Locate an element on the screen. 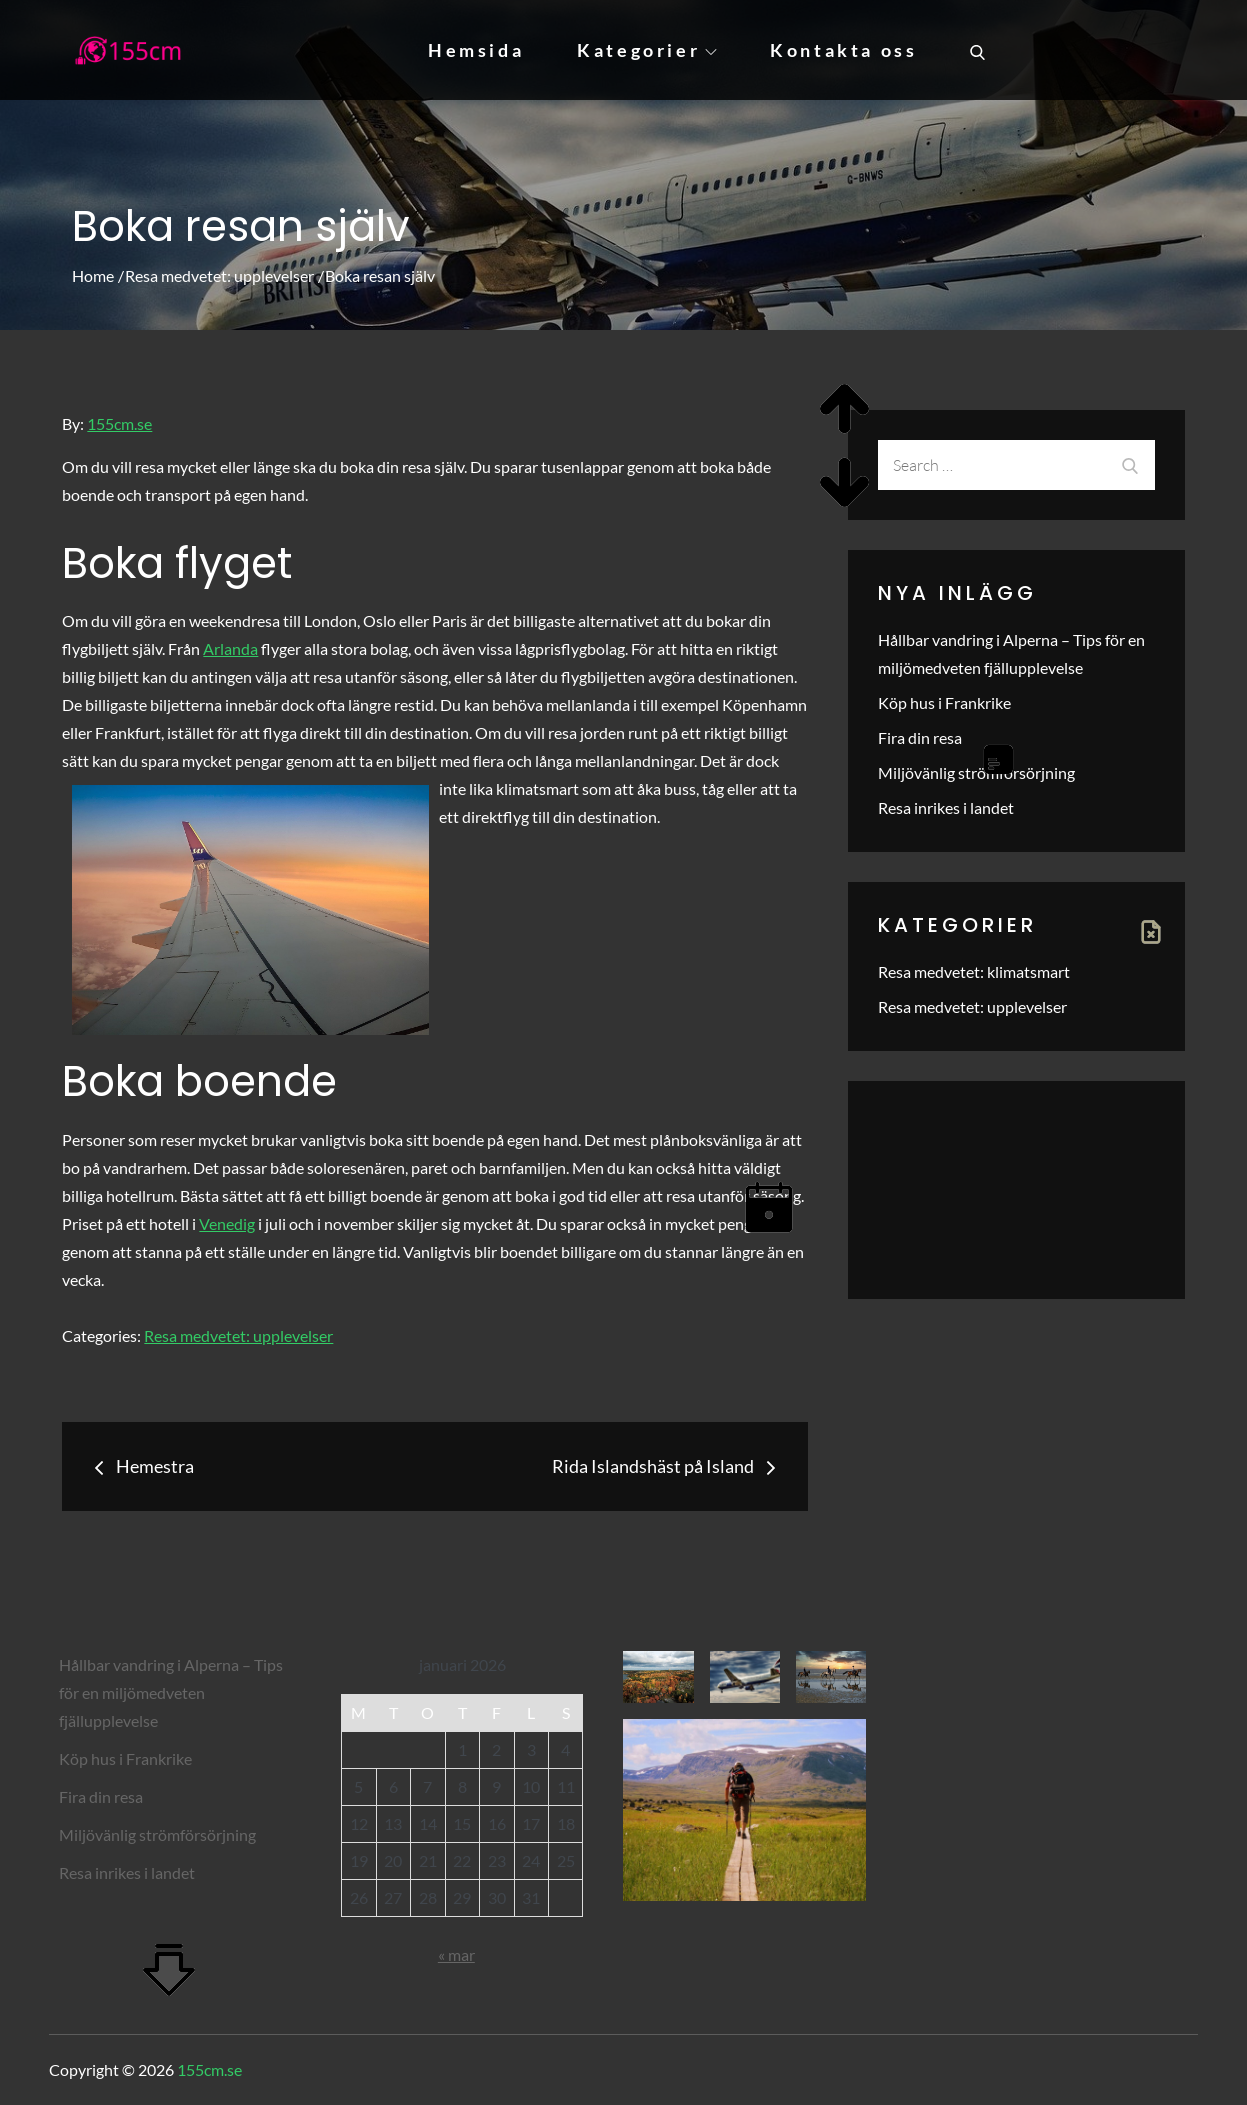  download file or content is located at coordinates (169, 1968).